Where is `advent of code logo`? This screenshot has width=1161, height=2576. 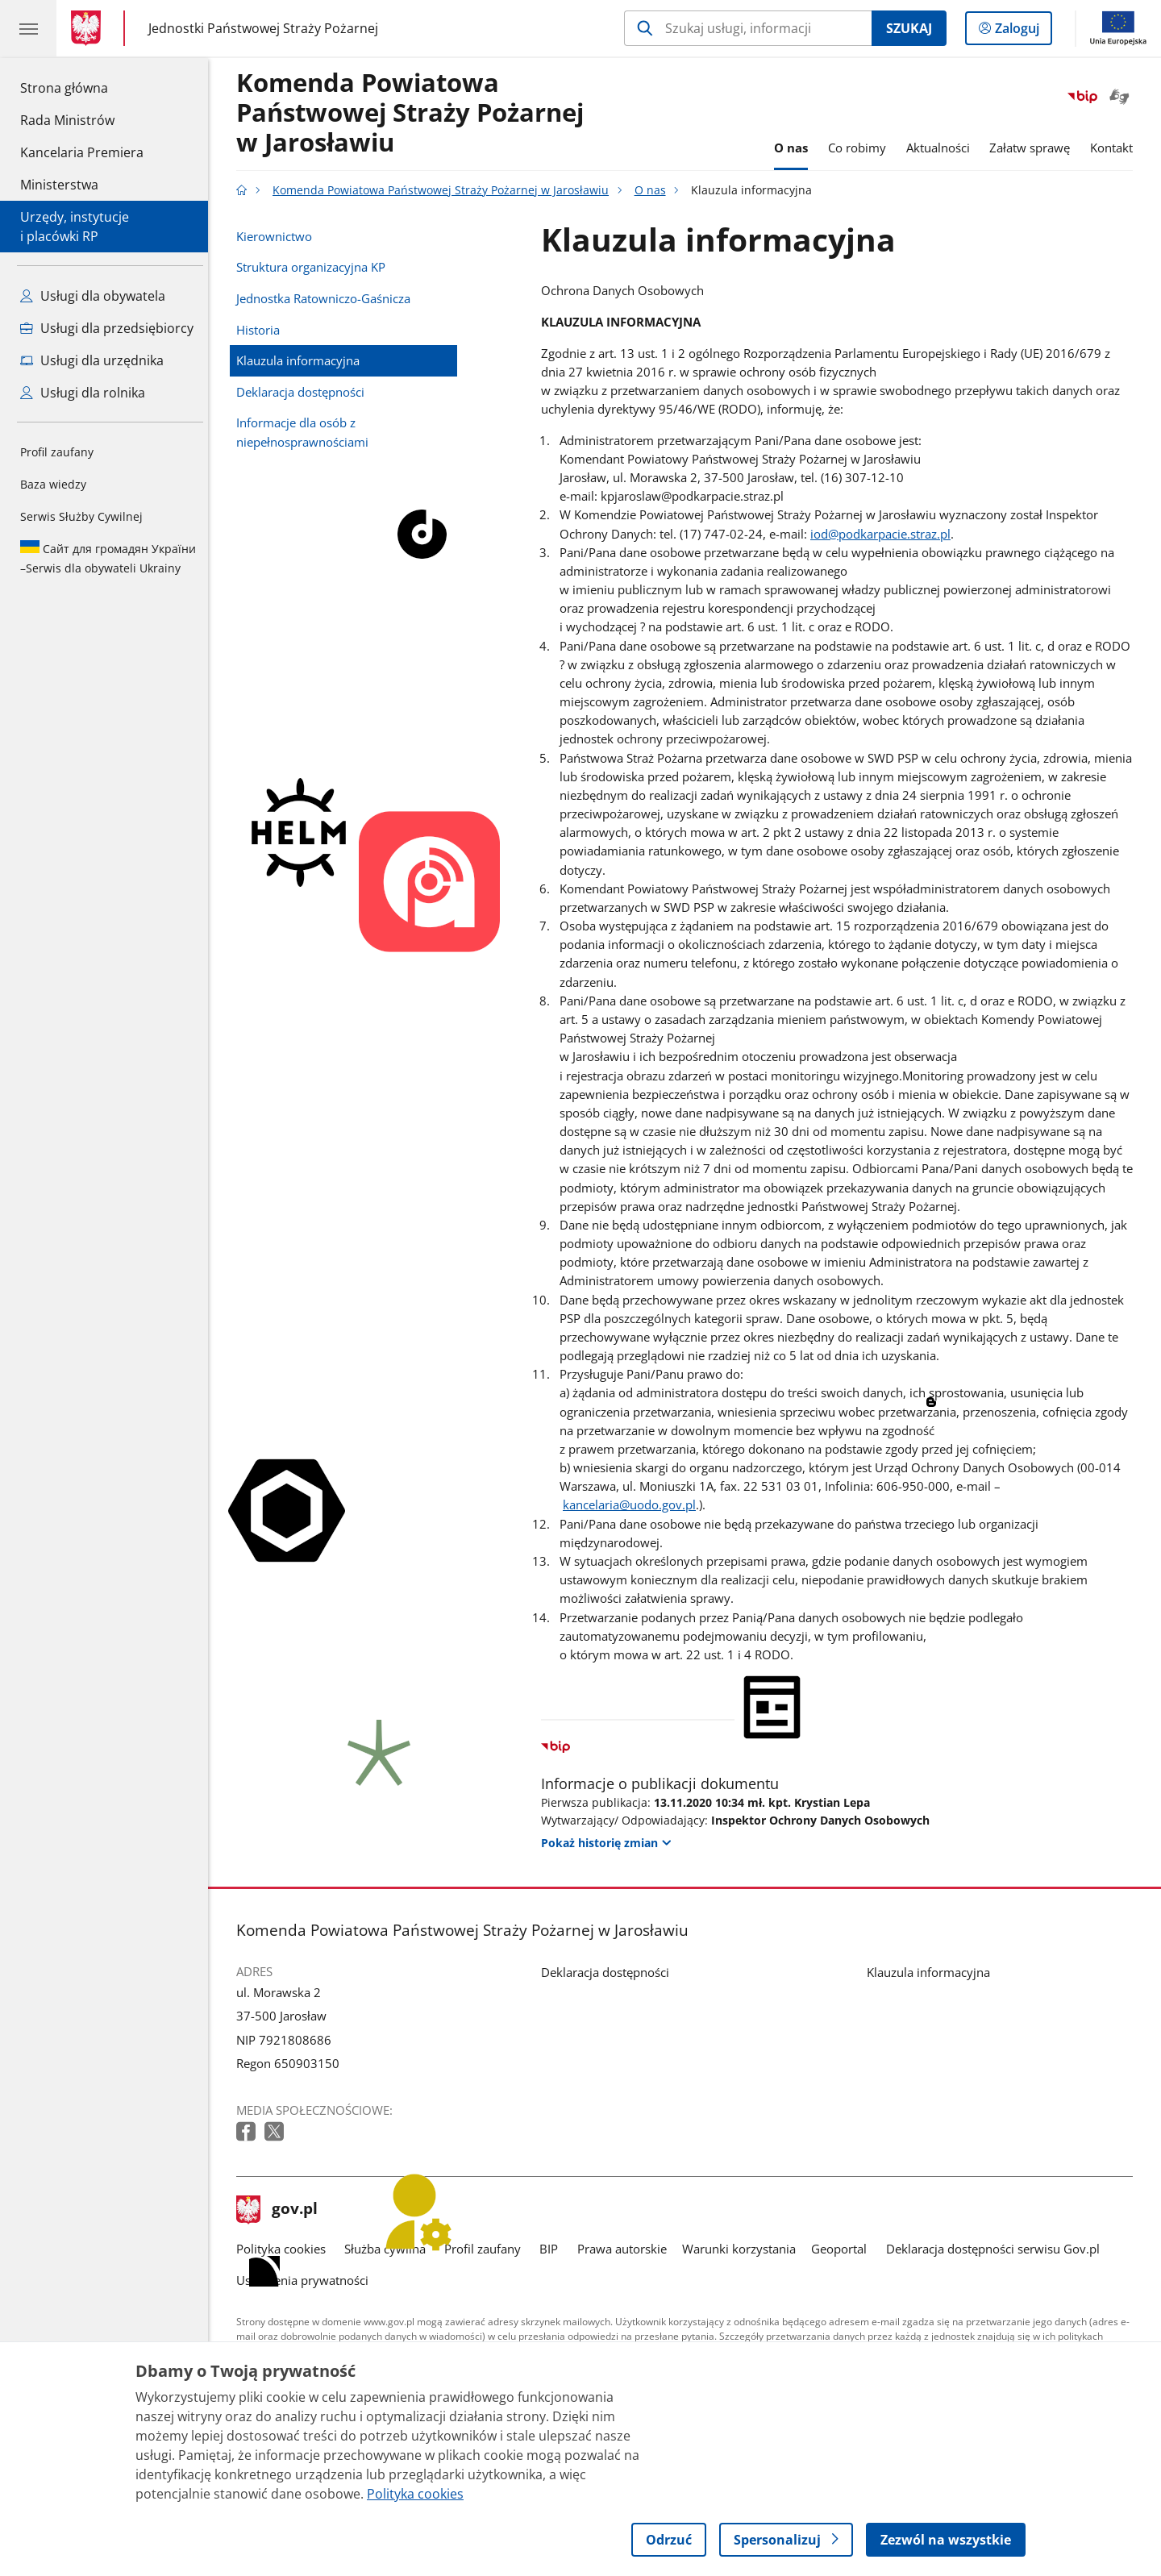
advent of code logo is located at coordinates (379, 1753).